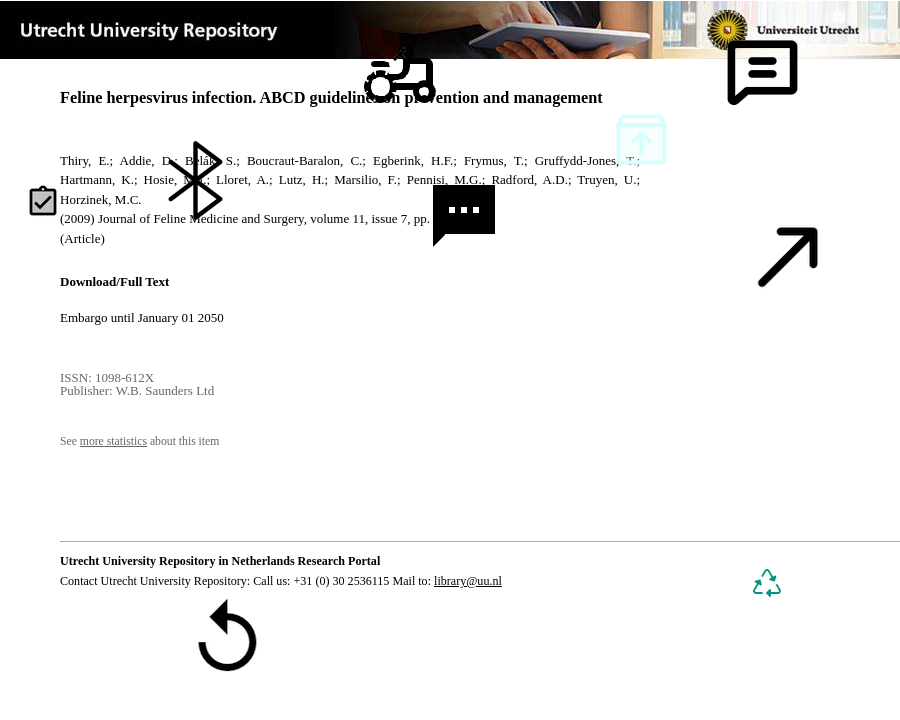 This screenshot has width=900, height=720. What do you see at coordinates (762, 67) in the screenshot?
I see `open chat or messaging` at bounding box center [762, 67].